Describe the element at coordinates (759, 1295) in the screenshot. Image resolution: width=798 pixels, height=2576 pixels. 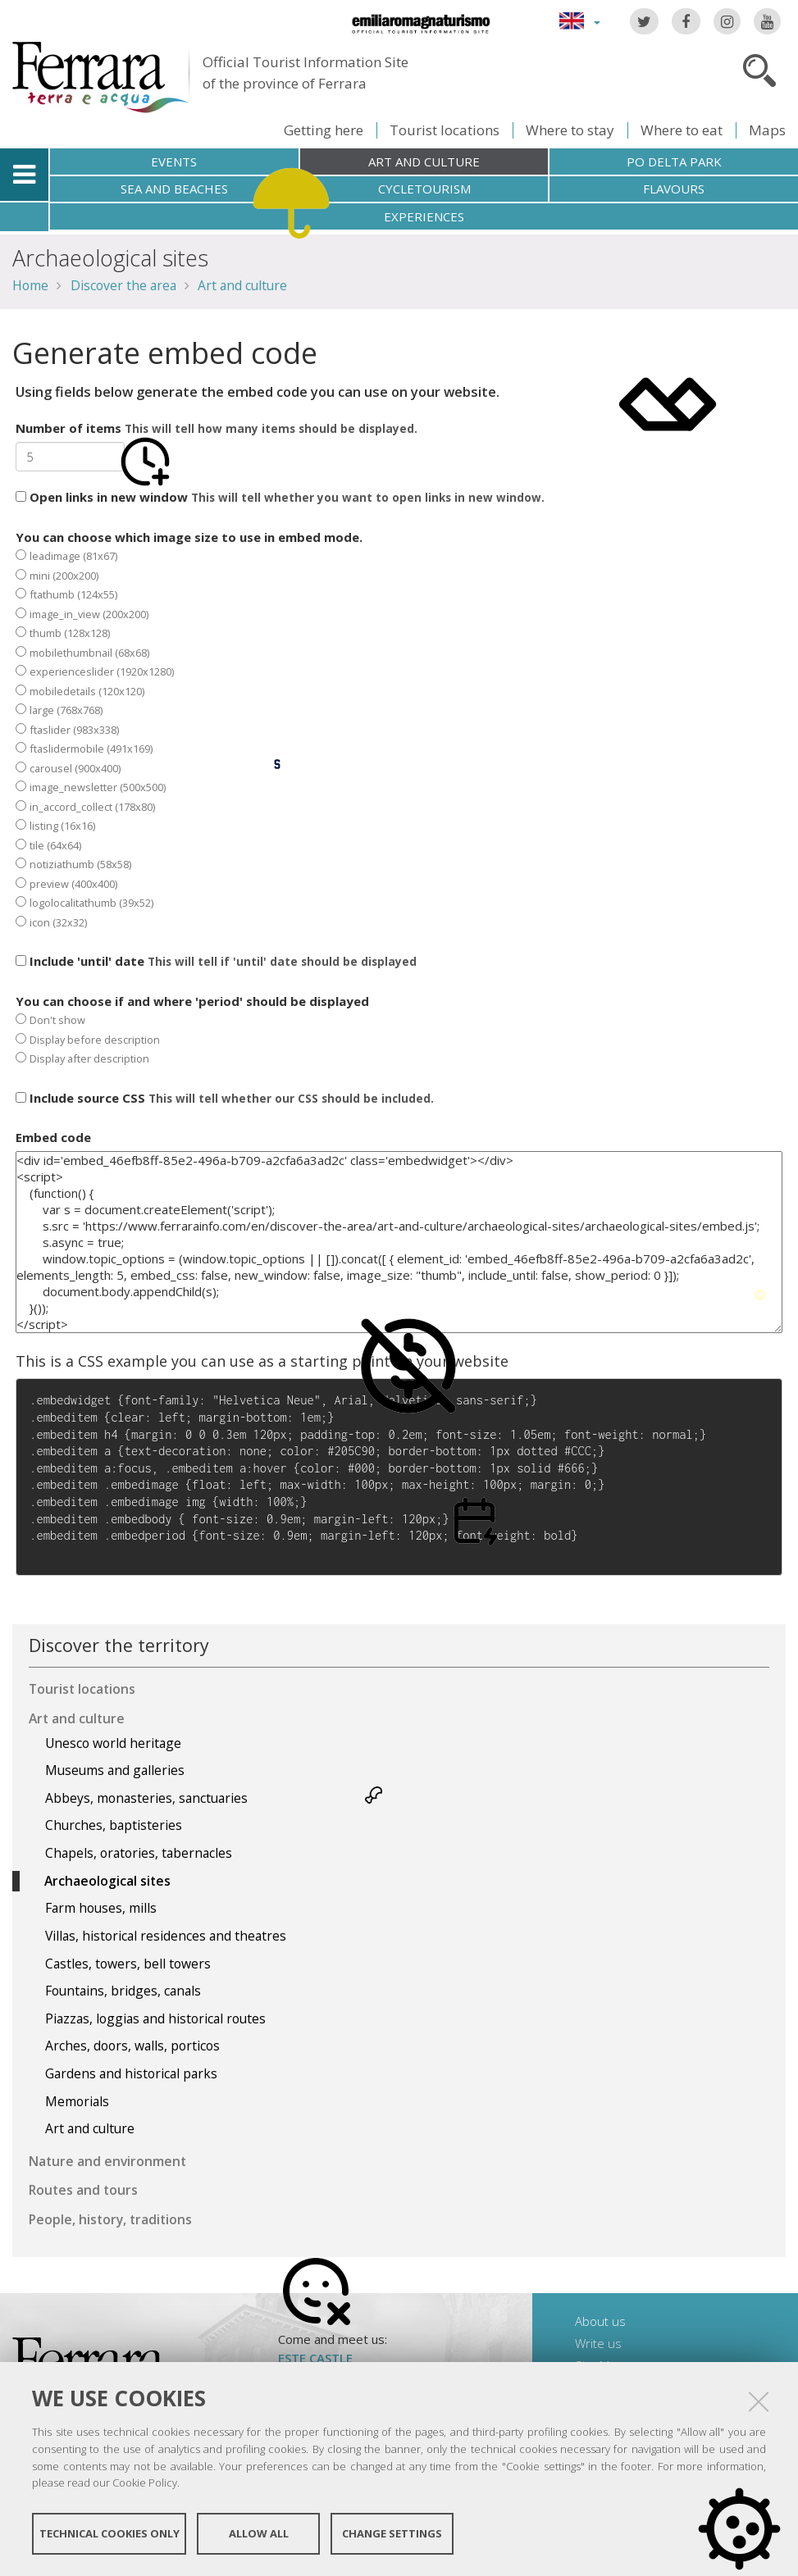
I see `upload a file or content` at that location.